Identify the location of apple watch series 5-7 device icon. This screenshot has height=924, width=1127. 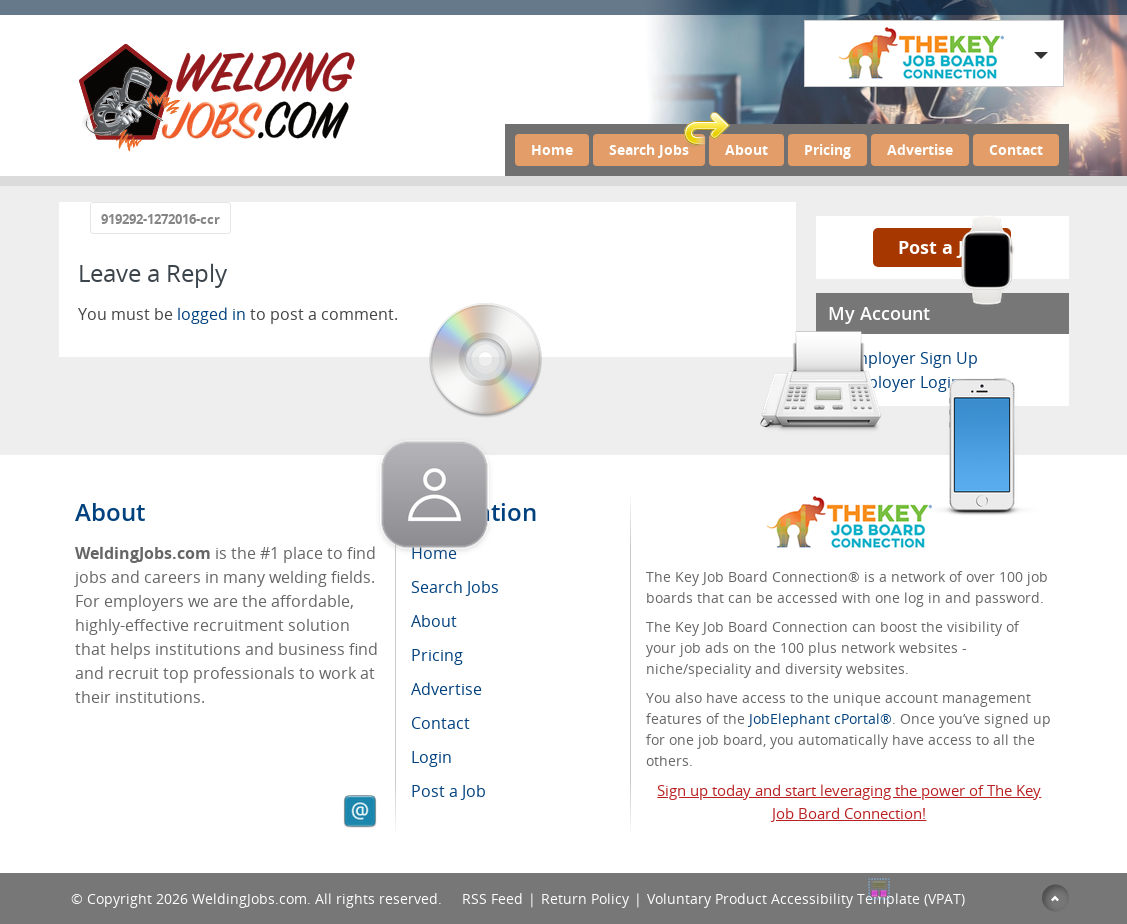
(987, 260).